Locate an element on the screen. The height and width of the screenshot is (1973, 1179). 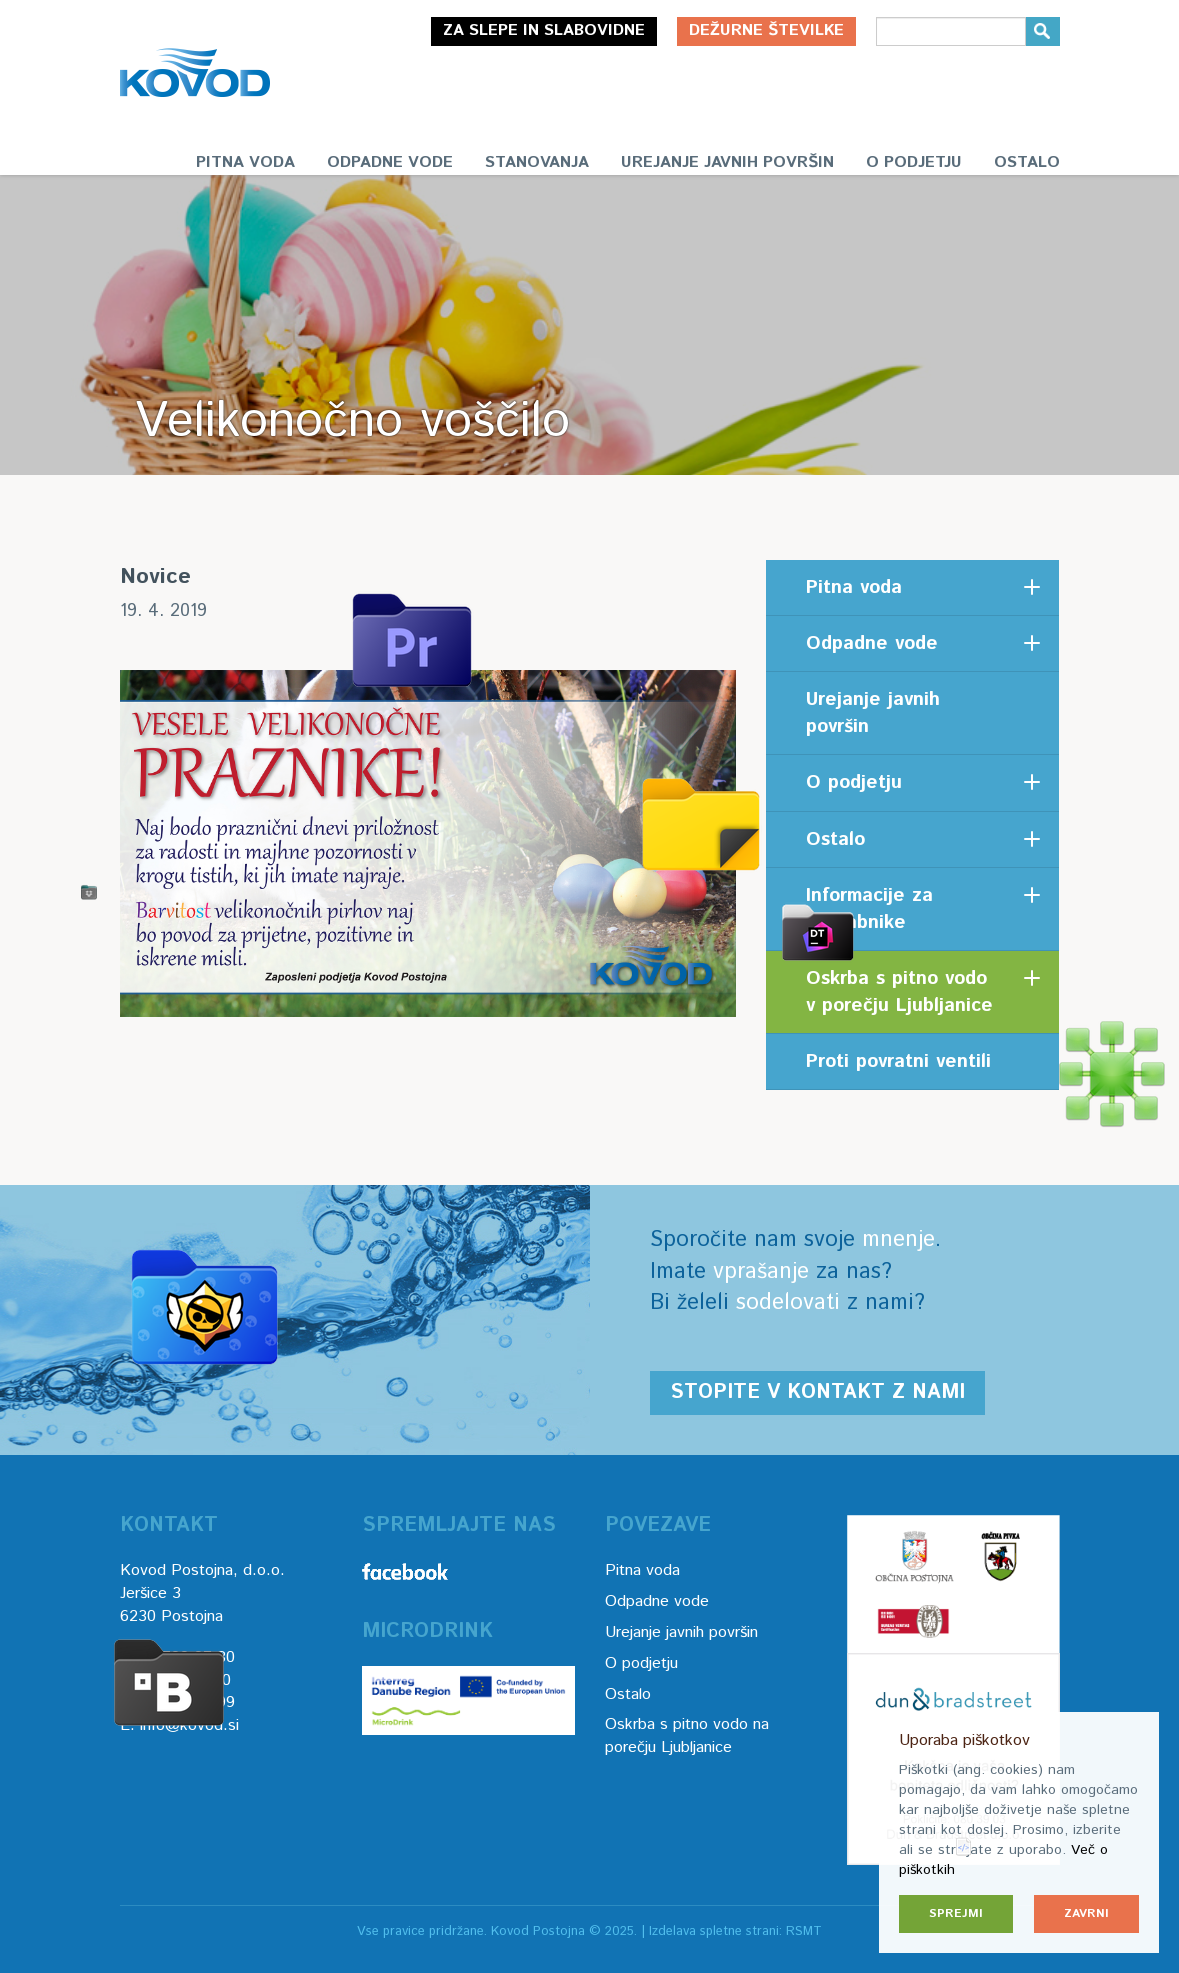
open your dropbox synced folder is located at coordinates (89, 892).